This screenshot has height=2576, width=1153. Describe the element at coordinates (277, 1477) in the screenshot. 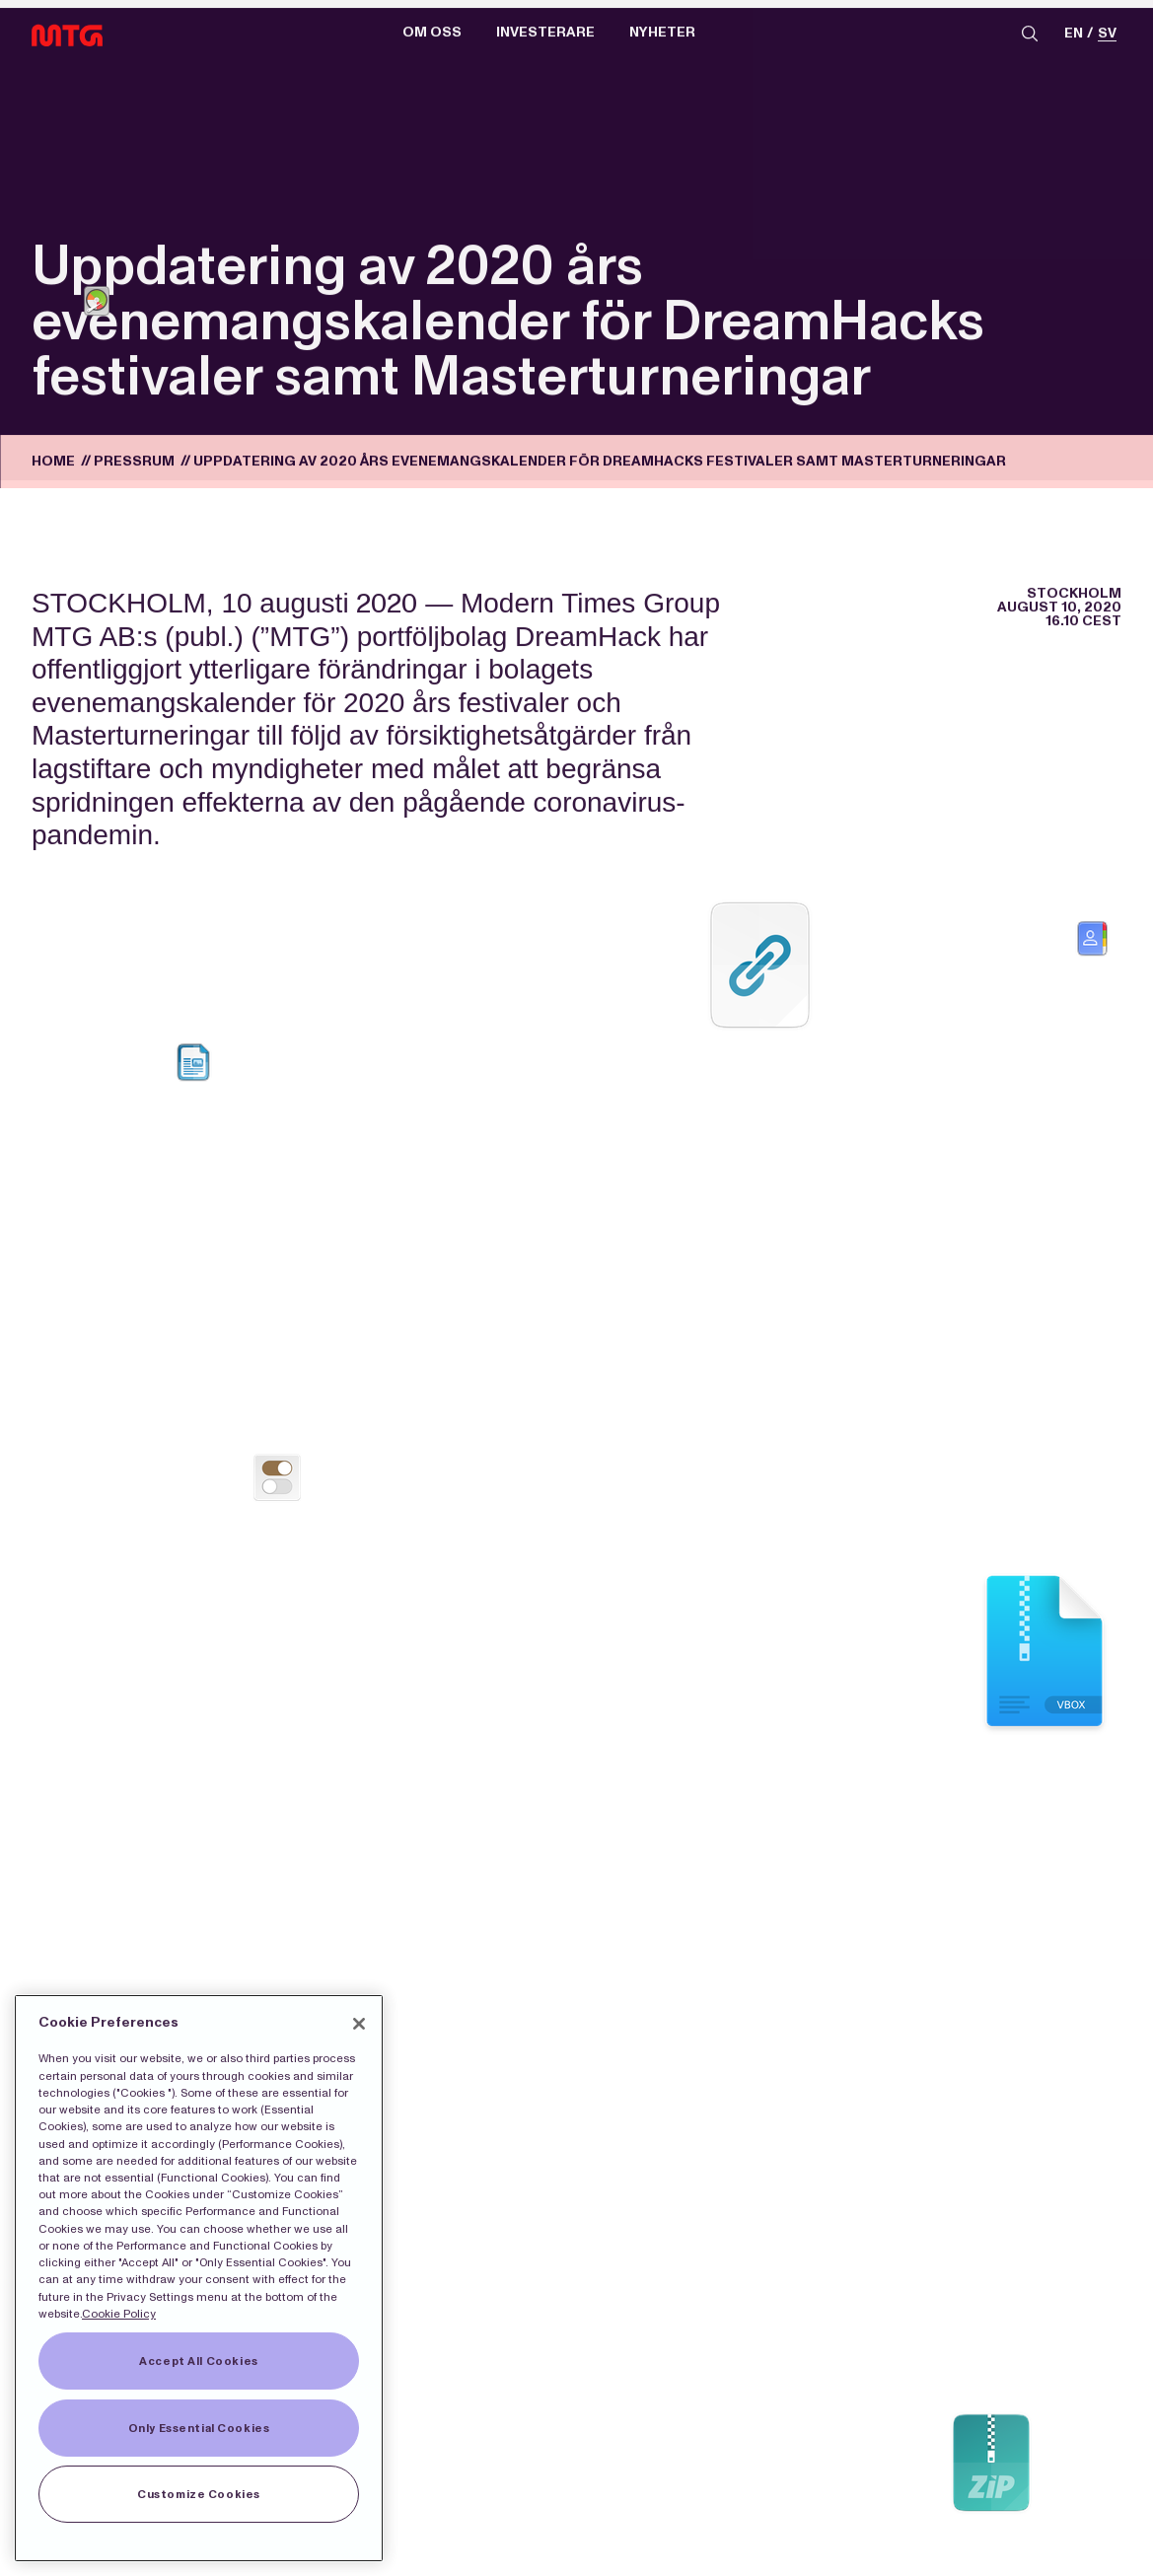

I see `open system tweaks or settings customization` at that location.